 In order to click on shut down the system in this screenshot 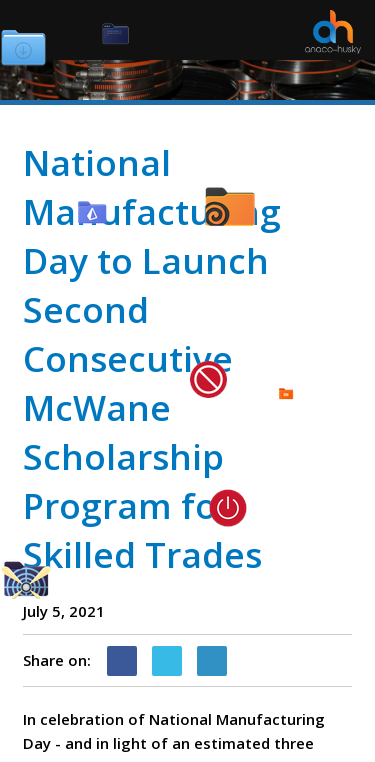, I will do `click(228, 508)`.